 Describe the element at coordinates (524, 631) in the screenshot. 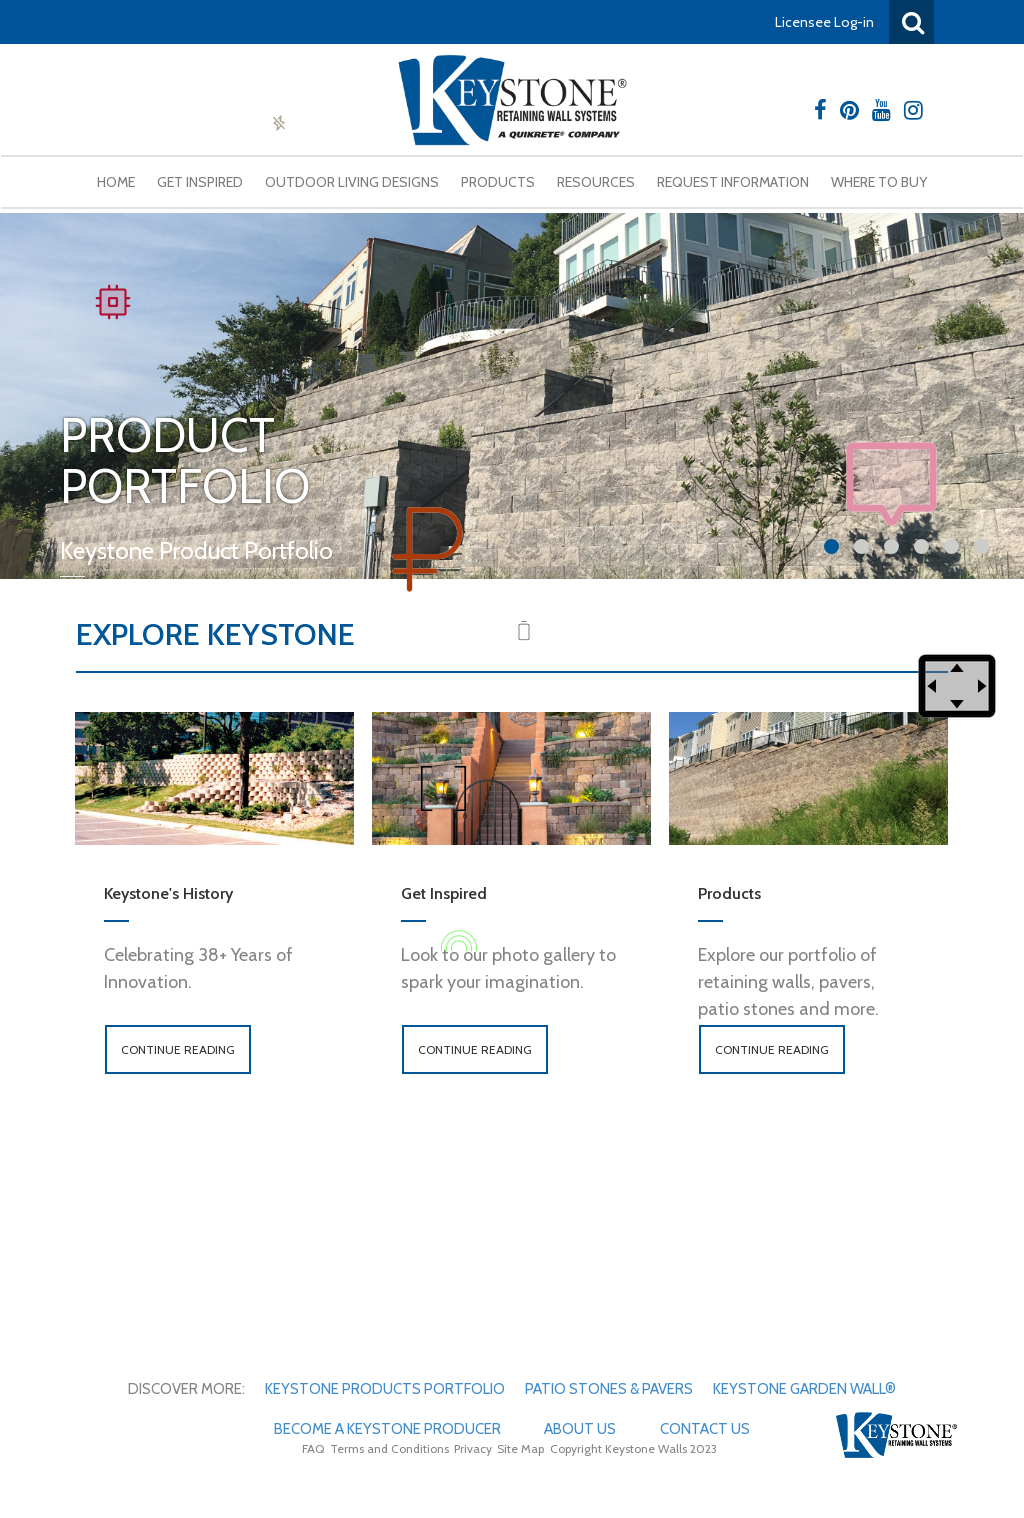

I see `indicates battery is completely drained` at that location.